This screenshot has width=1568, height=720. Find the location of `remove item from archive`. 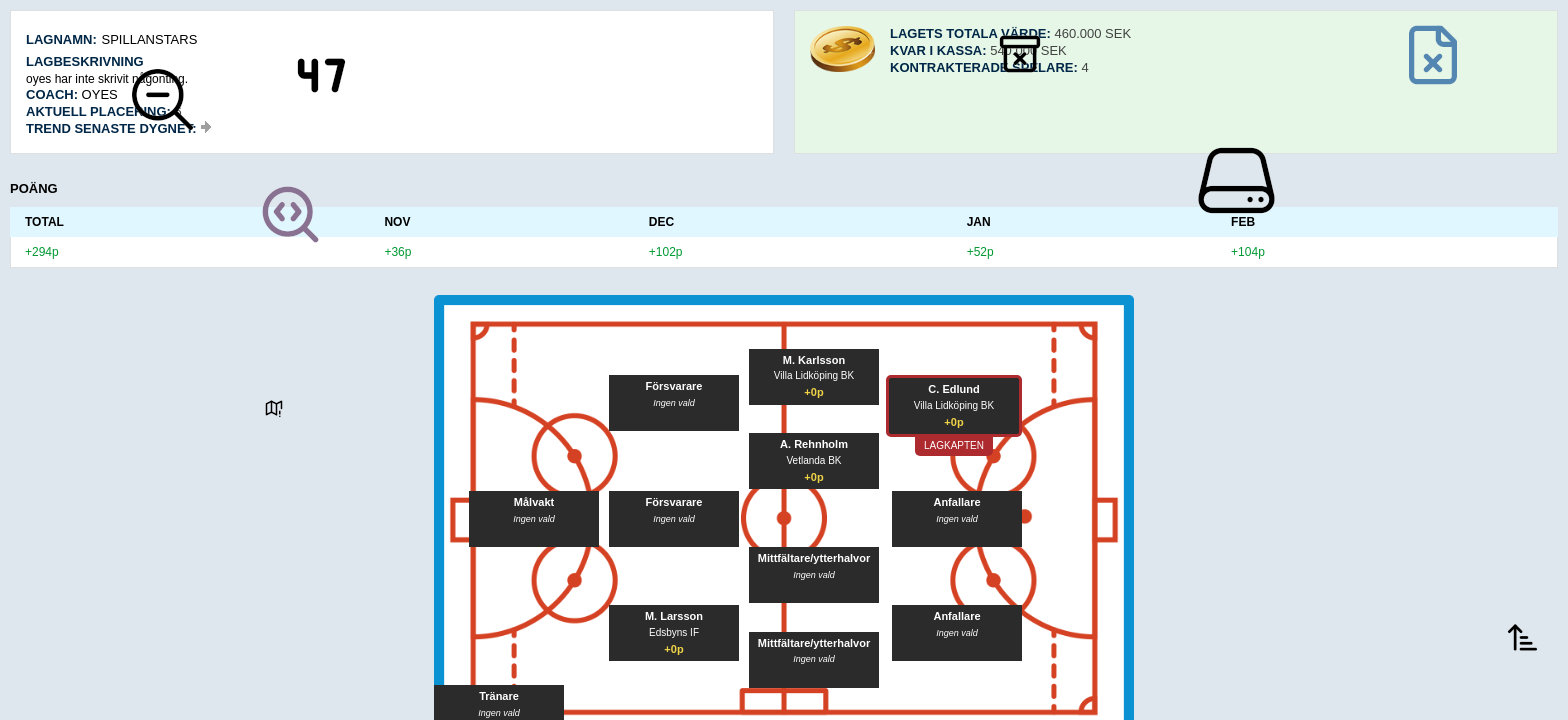

remove item from archive is located at coordinates (1020, 54).